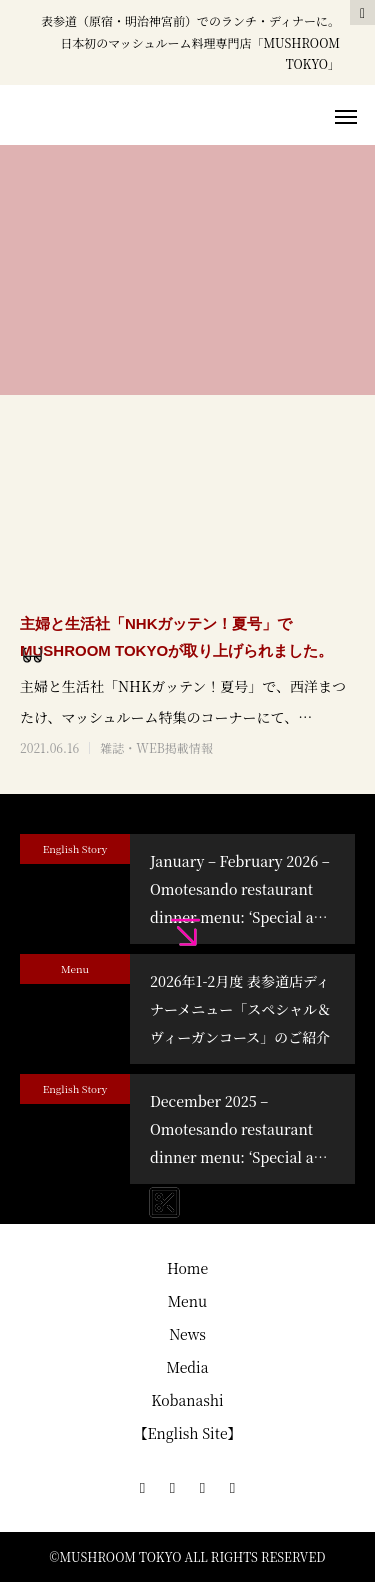 The width and height of the screenshot is (375, 1582). I want to click on cut or crop selected content, so click(164, 1202).